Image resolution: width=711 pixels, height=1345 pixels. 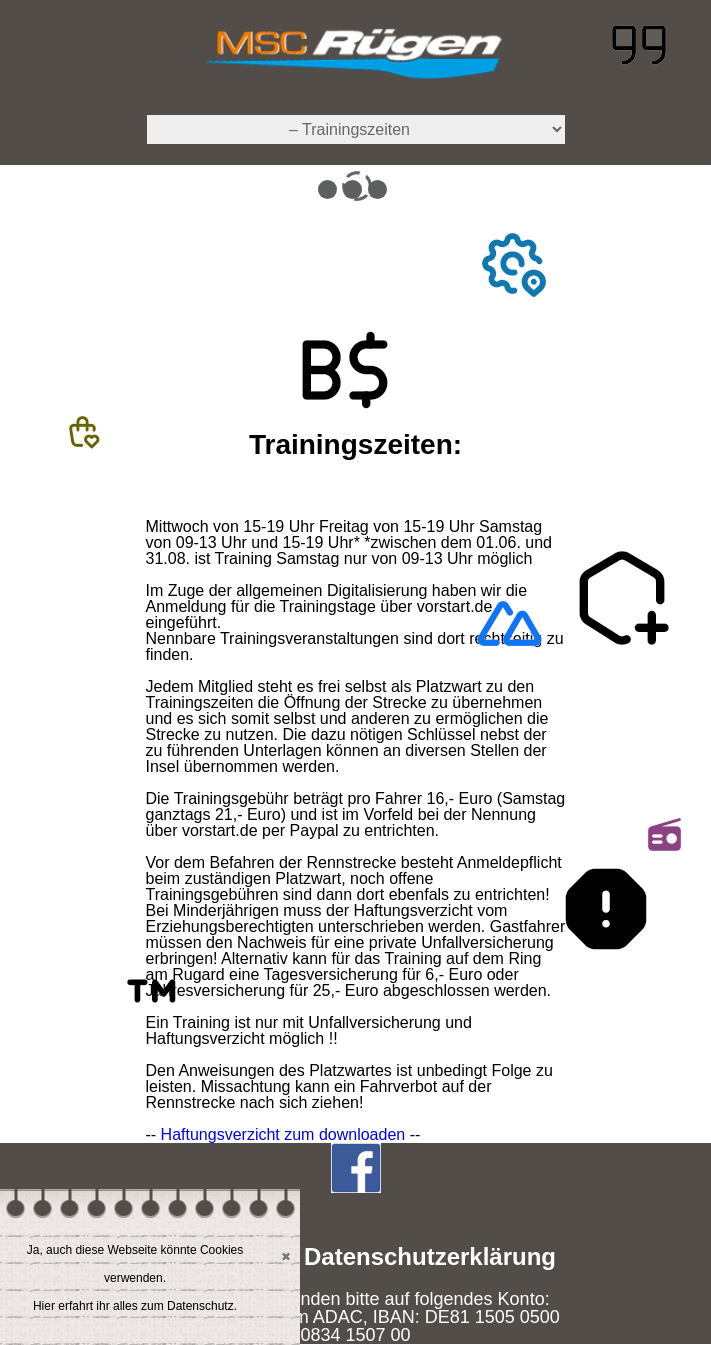 What do you see at coordinates (82, 431) in the screenshot?
I see `view your wishlist or saved items` at bounding box center [82, 431].